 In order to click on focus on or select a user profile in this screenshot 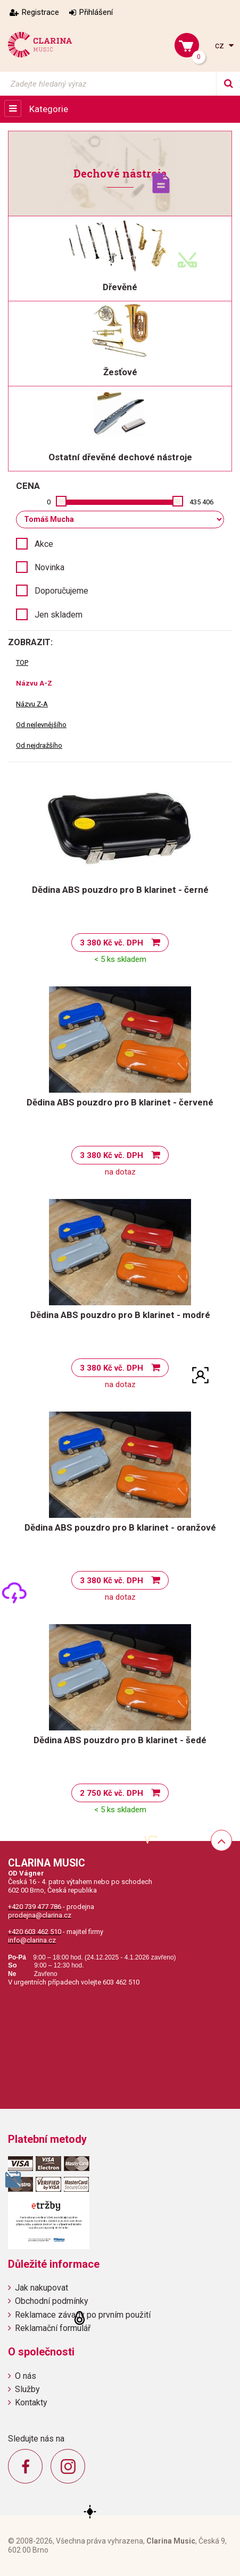, I will do `click(200, 1375)`.